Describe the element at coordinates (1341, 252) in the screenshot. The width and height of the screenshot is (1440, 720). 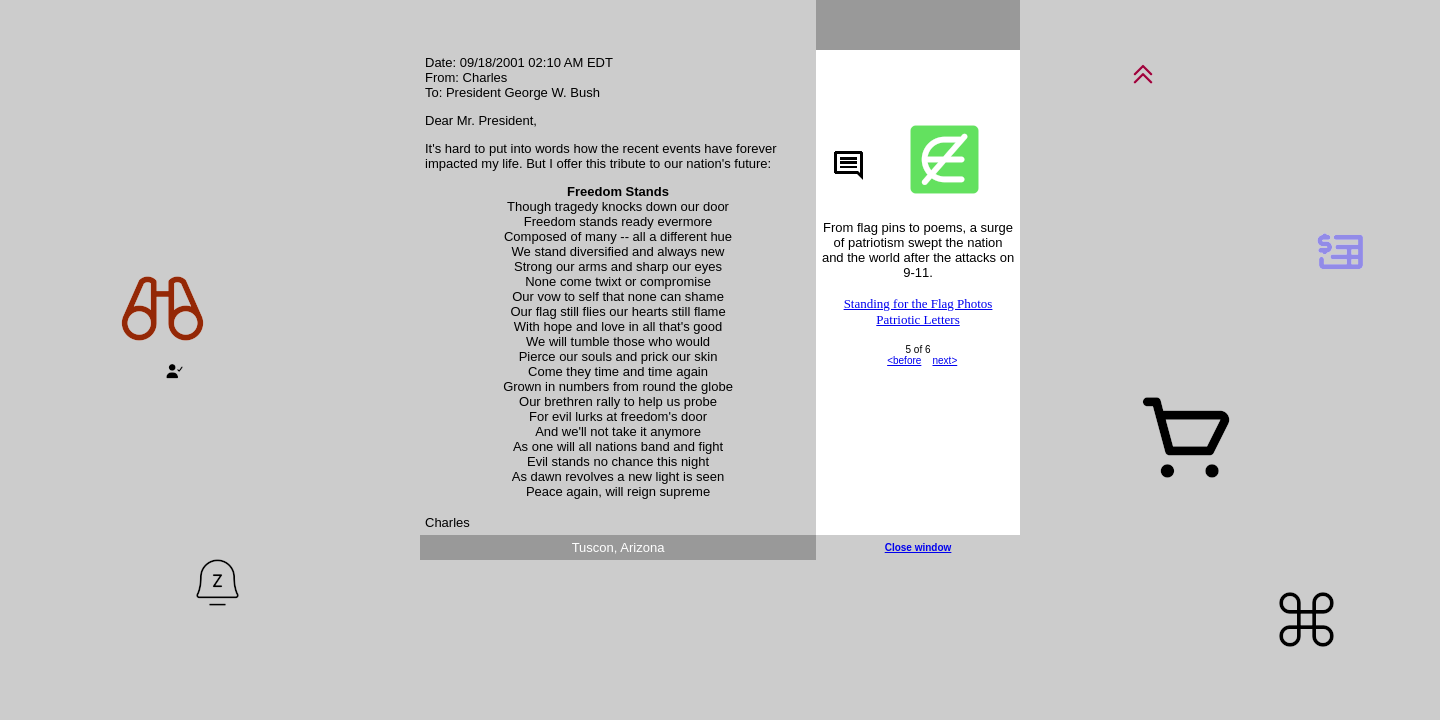
I see `view invoice or billing details` at that location.